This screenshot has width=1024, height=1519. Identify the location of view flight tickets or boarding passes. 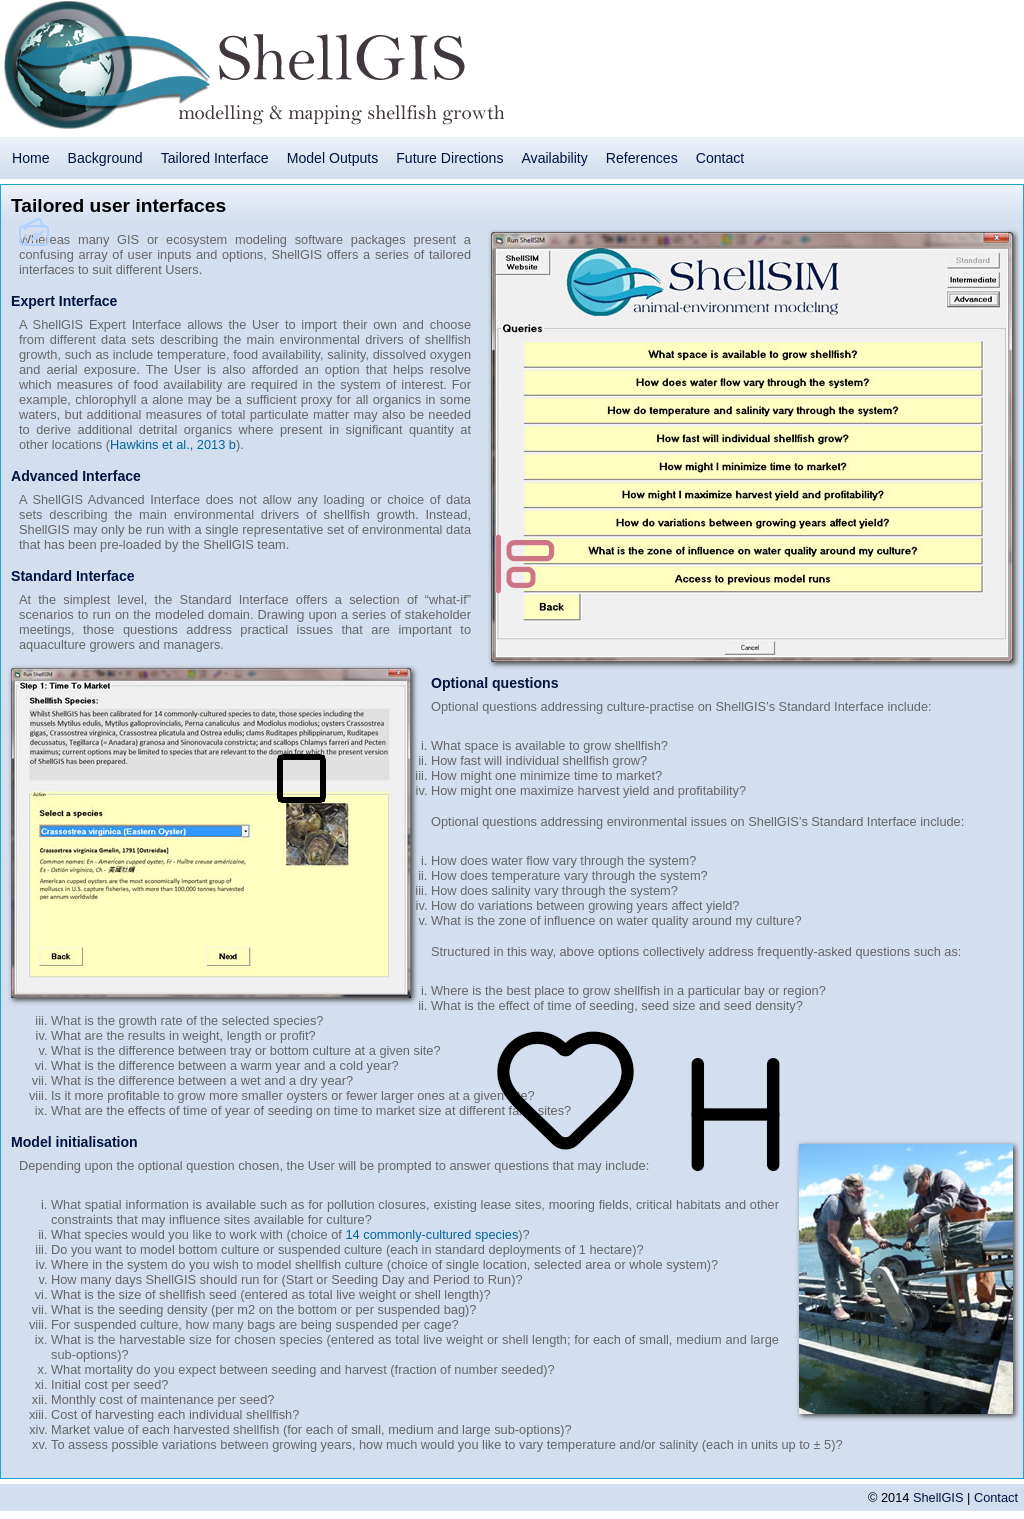
(34, 232).